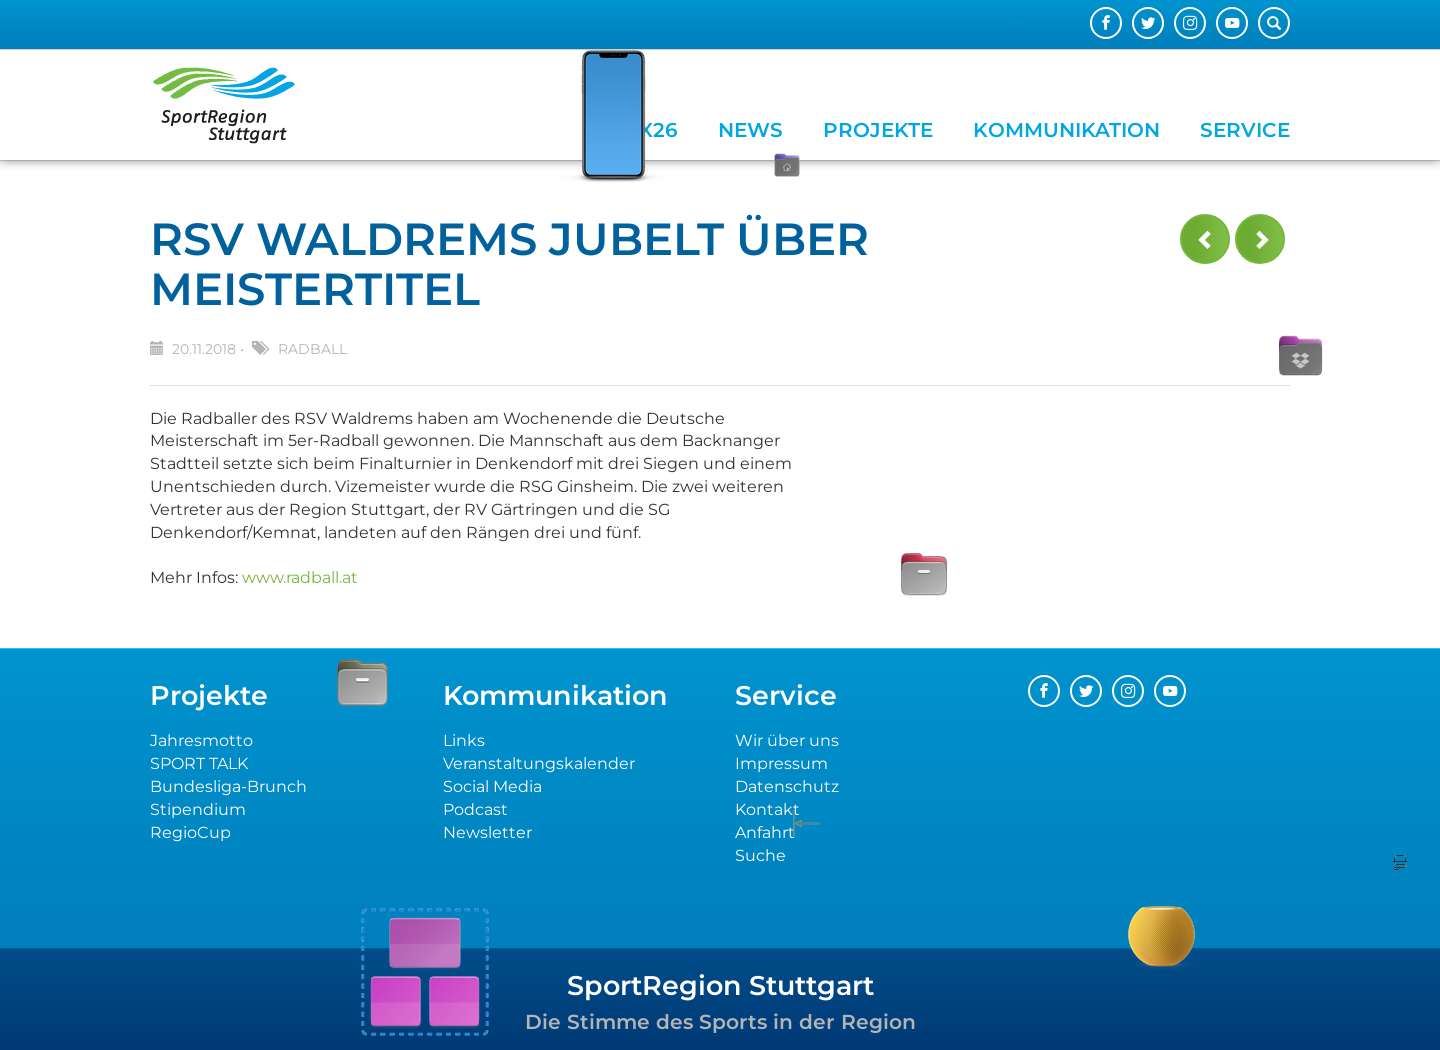  I want to click on go to the first item in a list or sequence, so click(806, 823).